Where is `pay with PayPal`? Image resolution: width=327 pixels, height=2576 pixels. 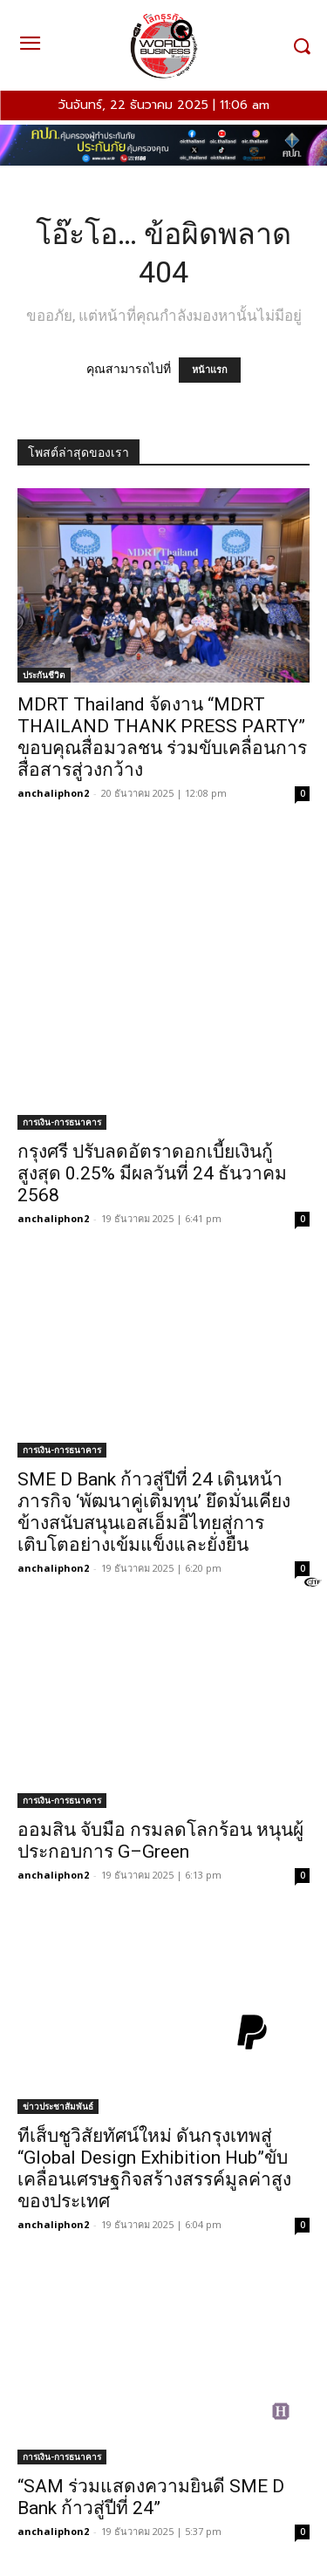
pay with PayPal is located at coordinates (252, 2032).